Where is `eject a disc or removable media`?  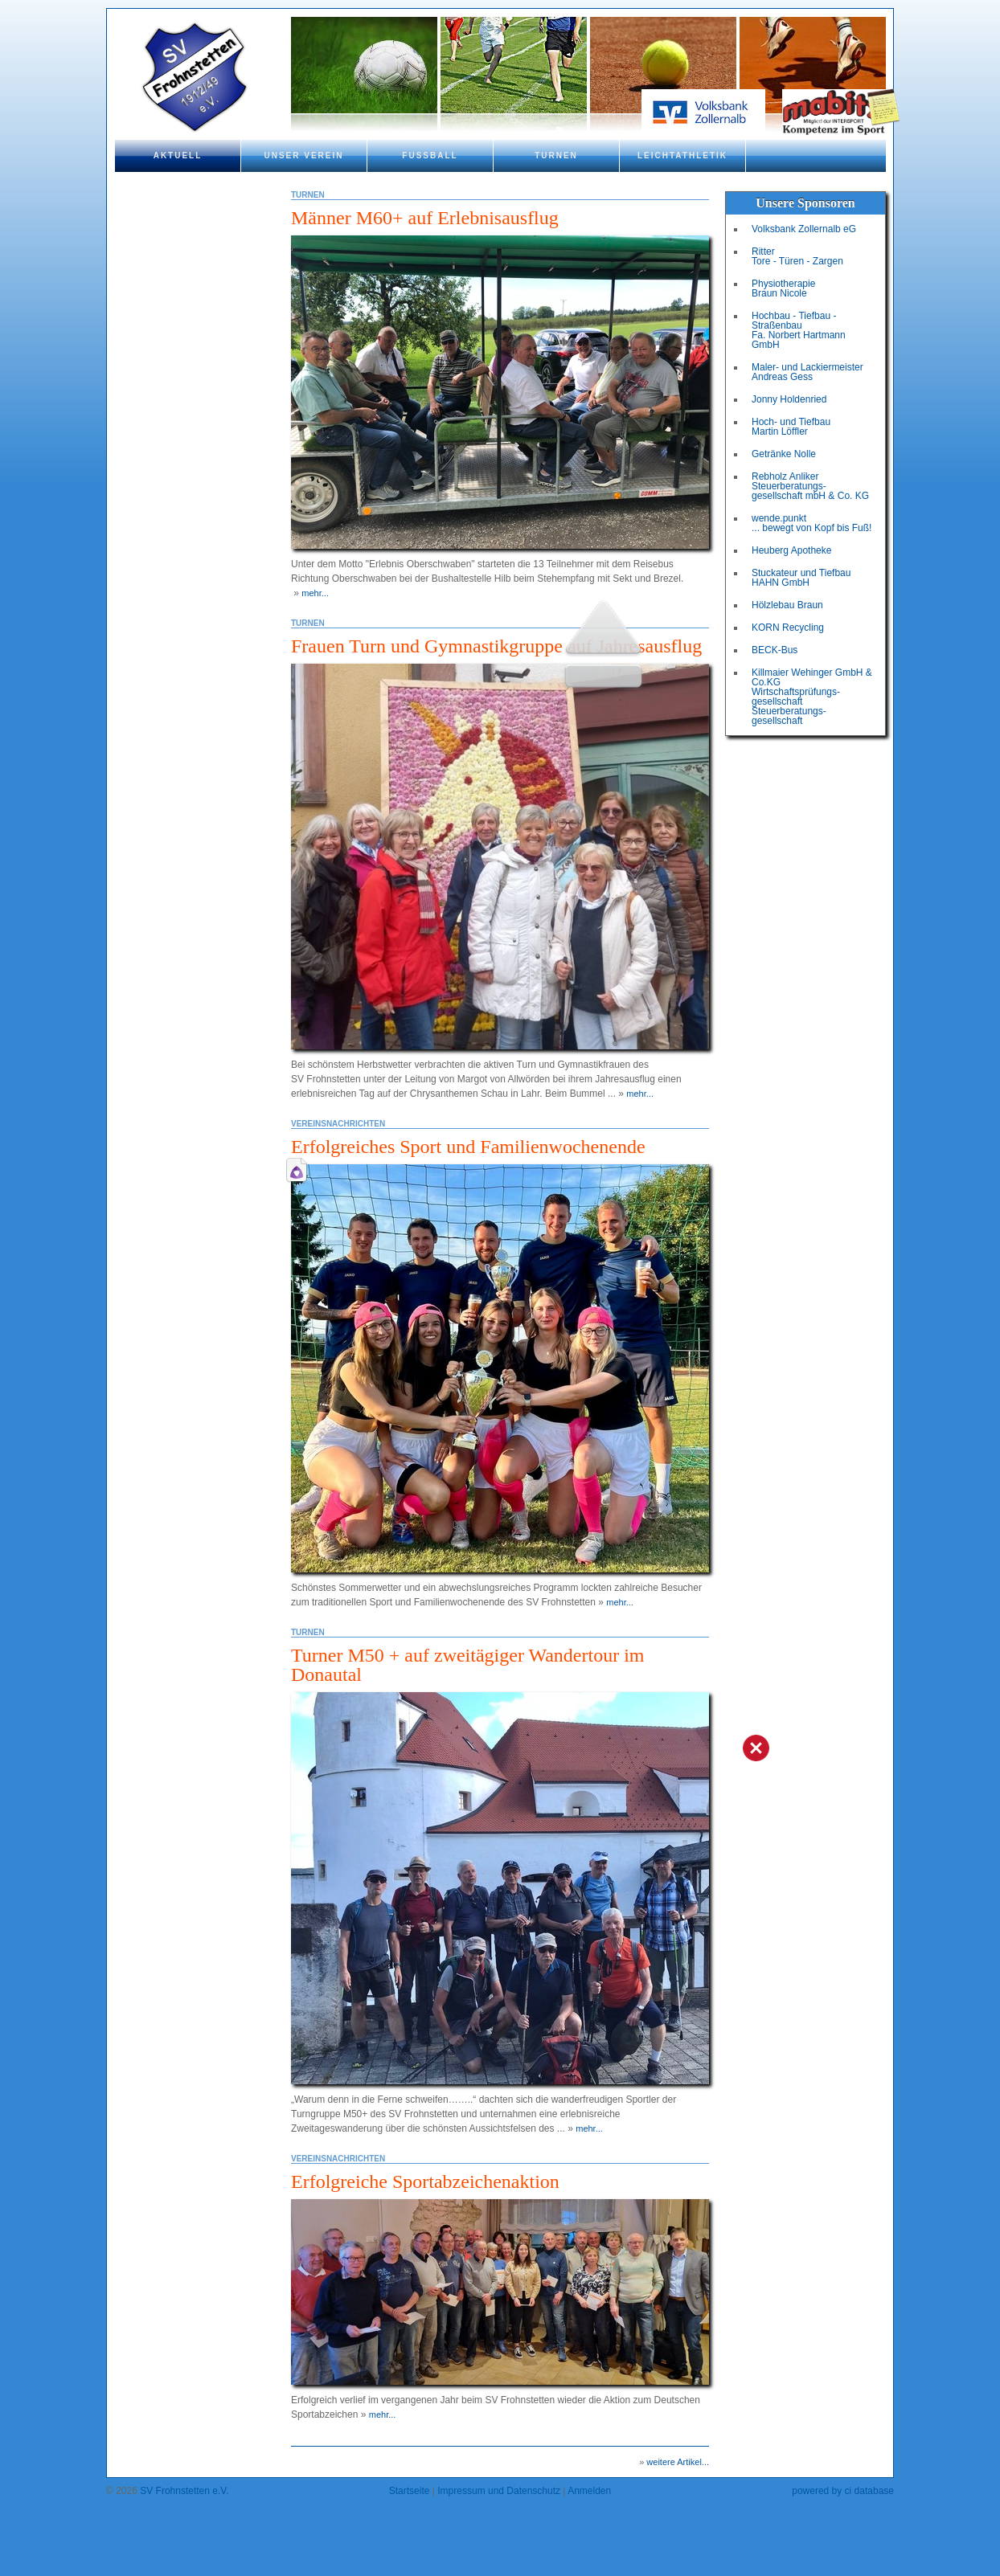
eject a disc or removable media is located at coordinates (603, 644).